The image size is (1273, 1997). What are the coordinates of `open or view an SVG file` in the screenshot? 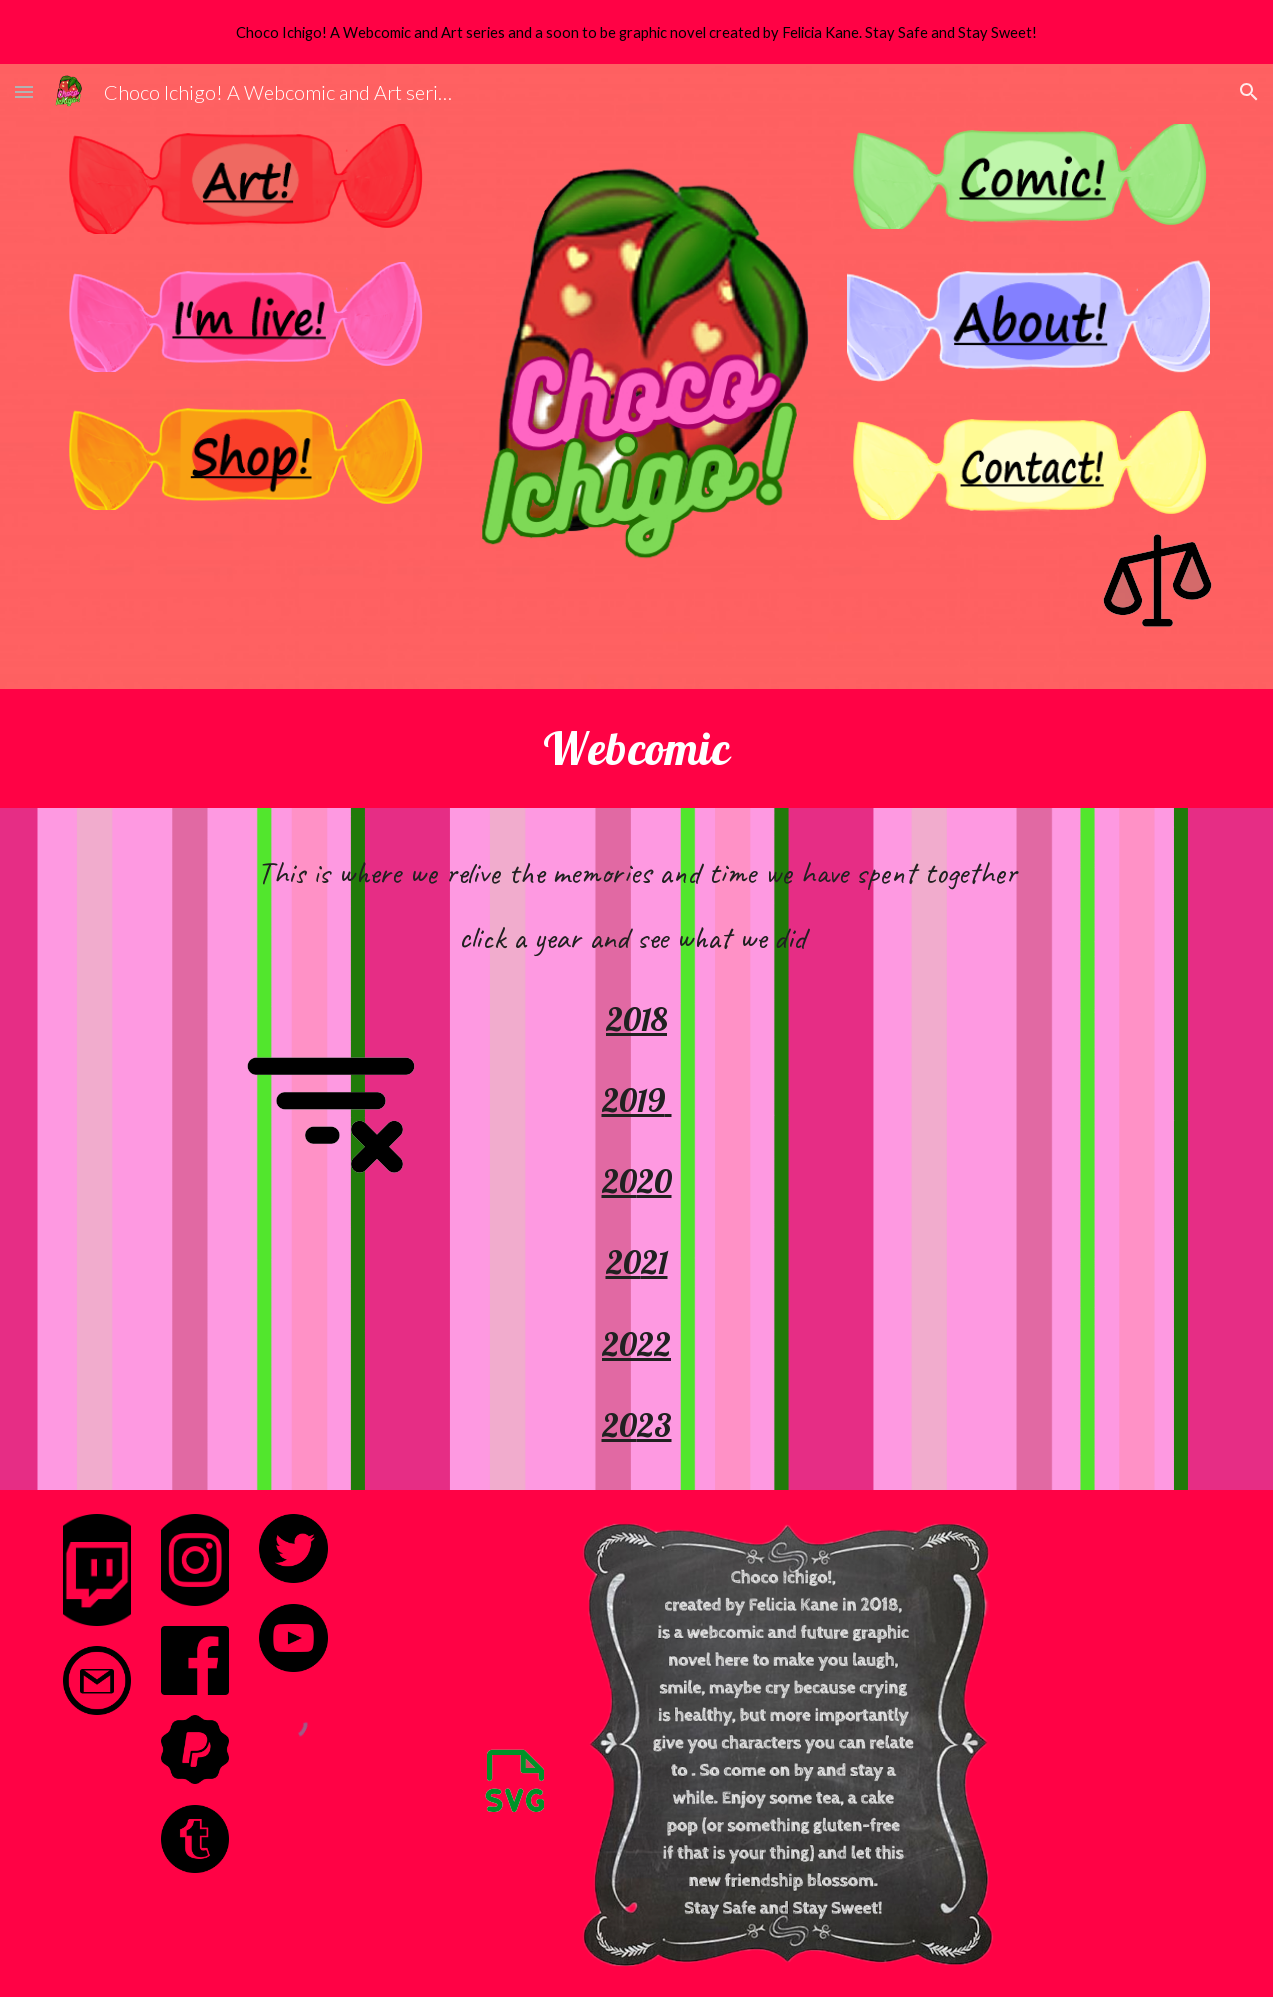 It's located at (515, 1783).